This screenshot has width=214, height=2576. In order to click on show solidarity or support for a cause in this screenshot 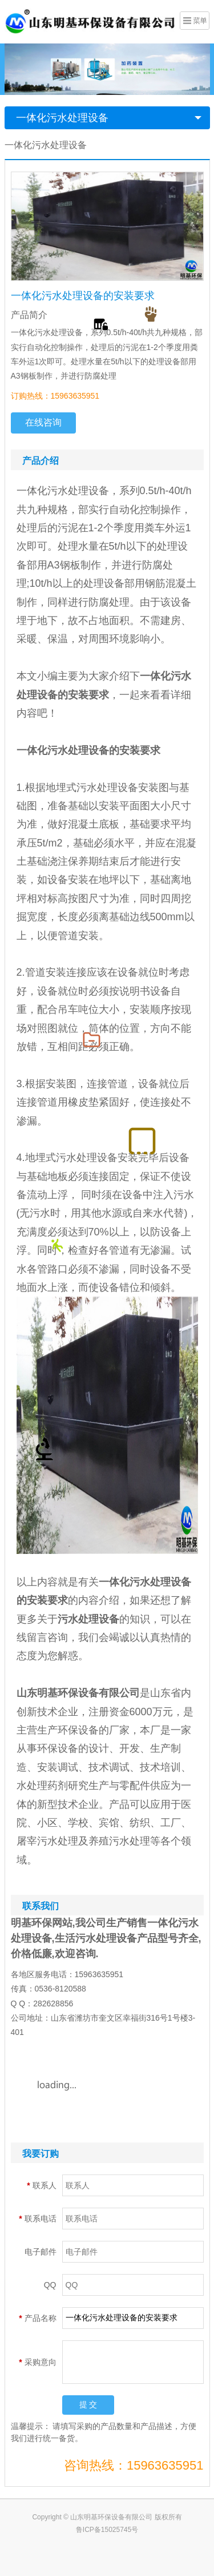, I will do `click(151, 314)`.